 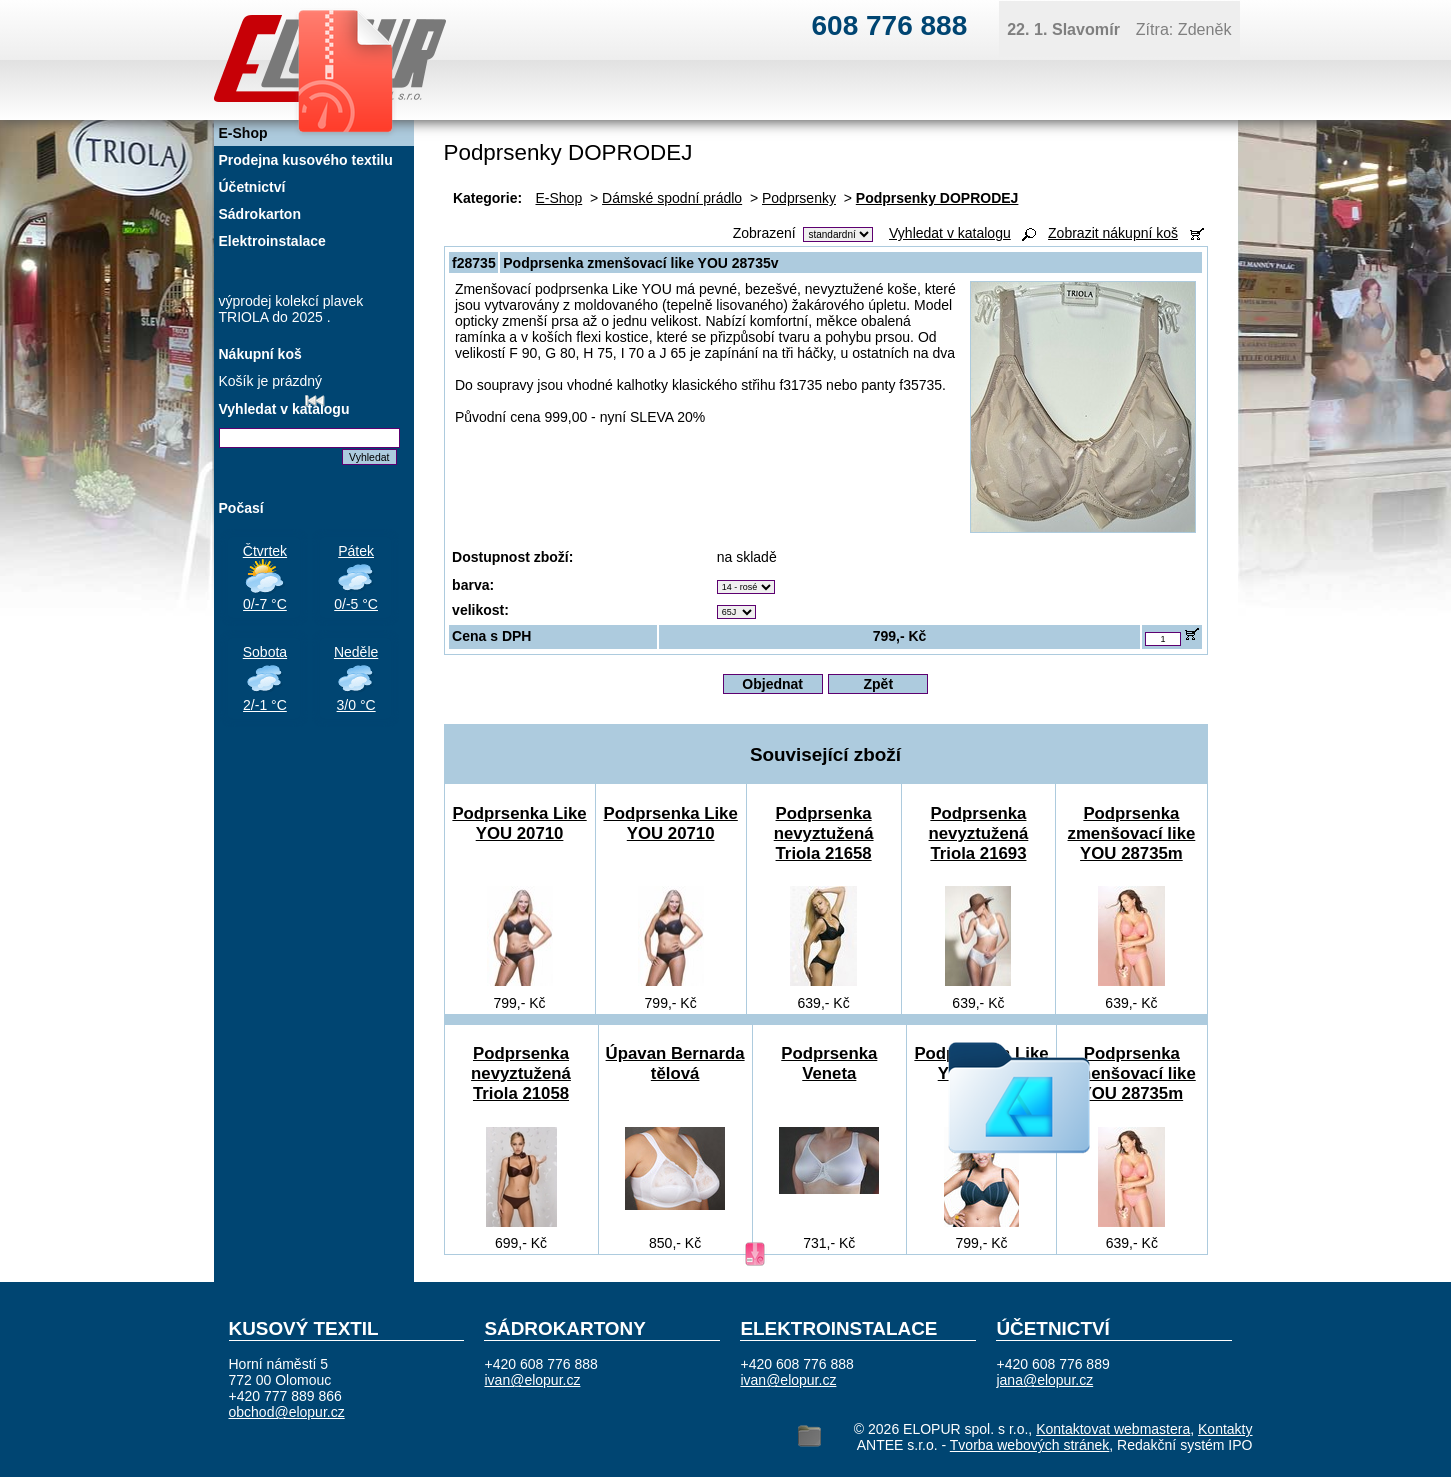 I want to click on open synaptic package manager, so click(x=755, y=1254).